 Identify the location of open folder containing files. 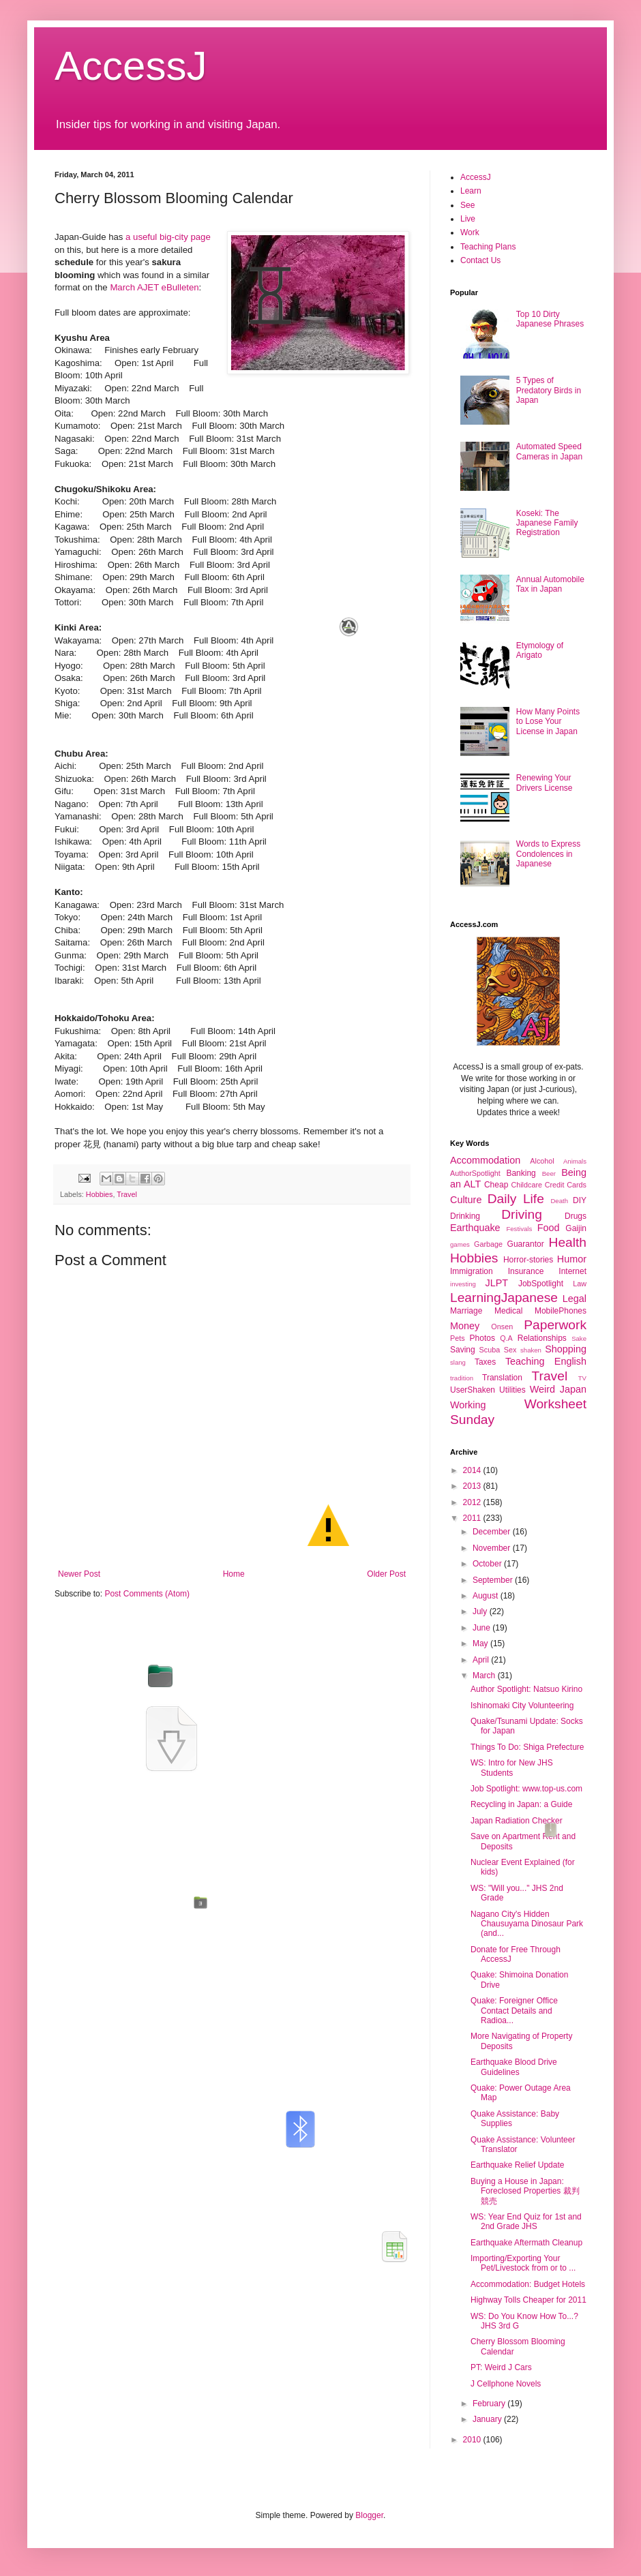
(160, 1676).